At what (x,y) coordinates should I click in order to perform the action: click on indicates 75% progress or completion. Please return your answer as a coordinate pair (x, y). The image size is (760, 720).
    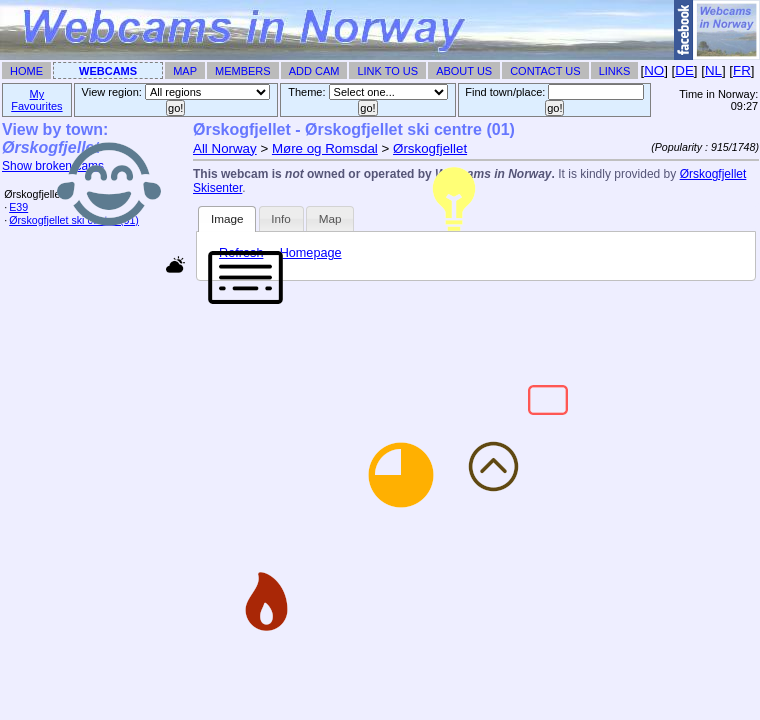
    Looking at the image, I should click on (401, 475).